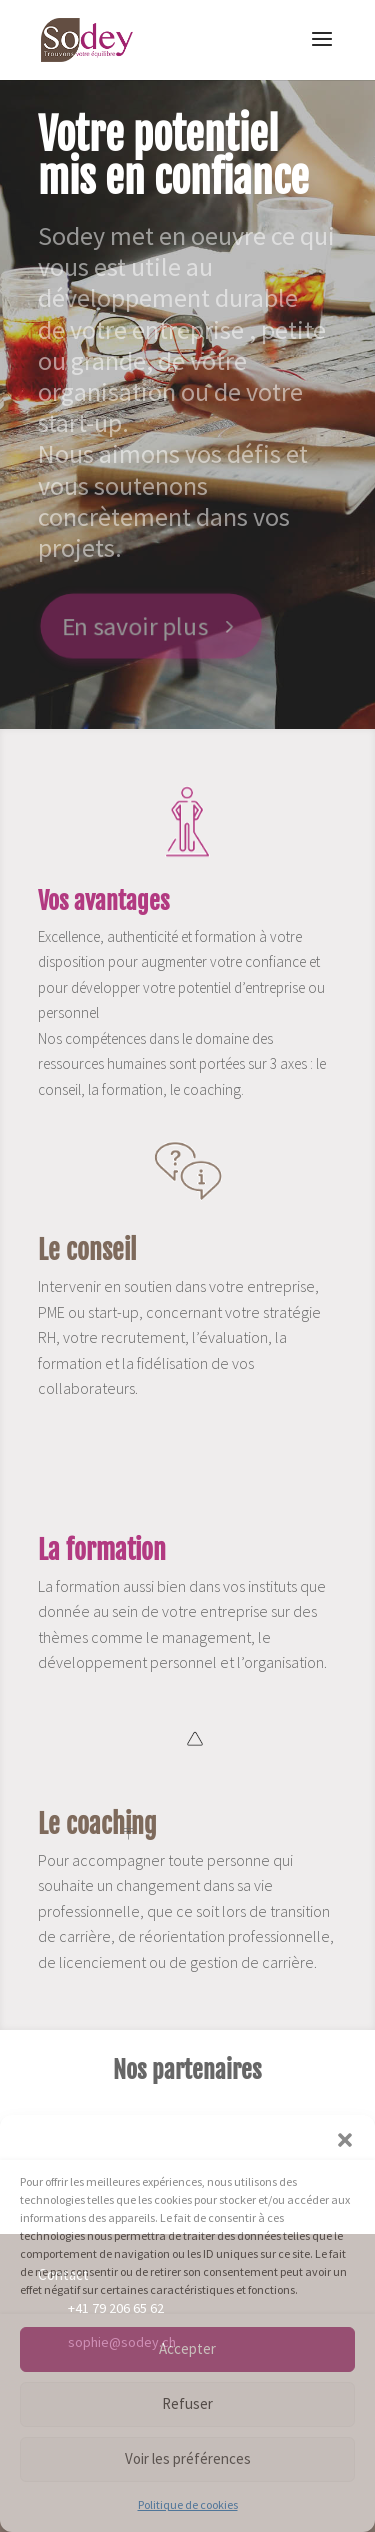 The image size is (375, 2532). I want to click on indicates a warning or caution state, so click(195, 1739).